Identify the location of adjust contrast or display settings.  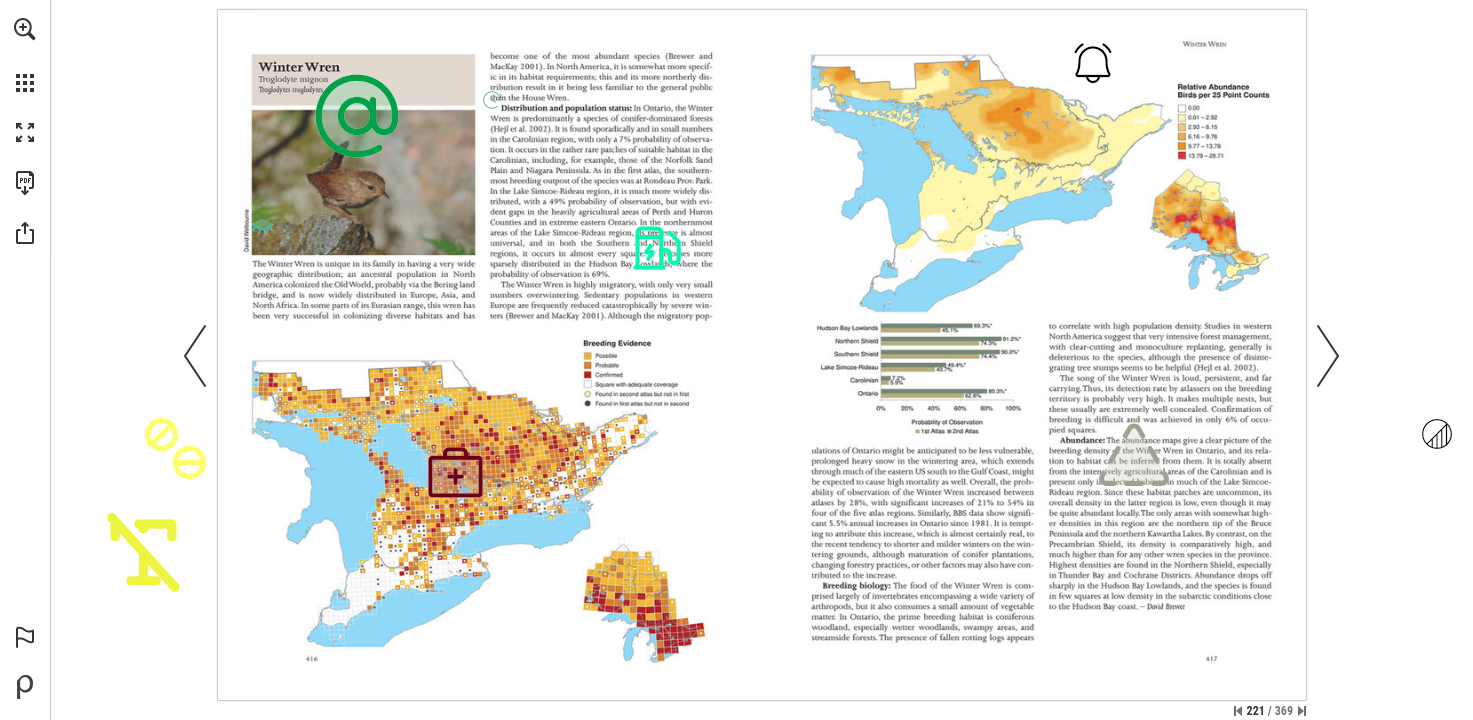
(1437, 434).